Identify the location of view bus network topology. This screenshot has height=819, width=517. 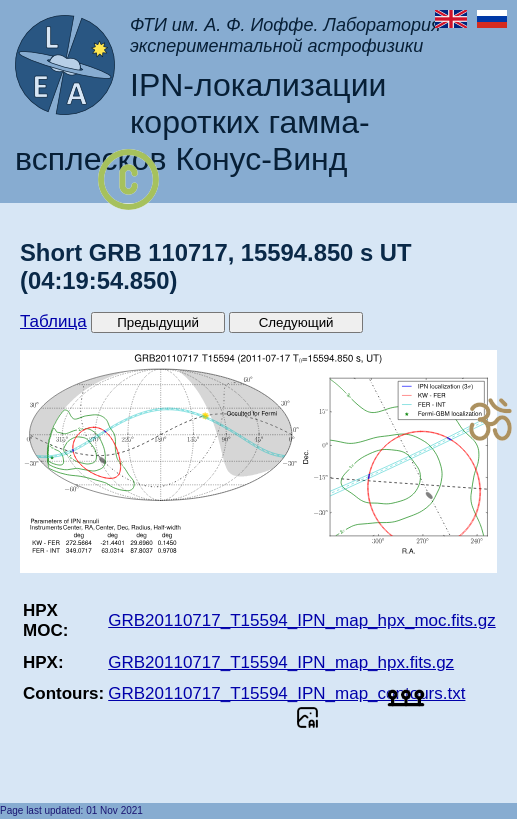
(406, 698).